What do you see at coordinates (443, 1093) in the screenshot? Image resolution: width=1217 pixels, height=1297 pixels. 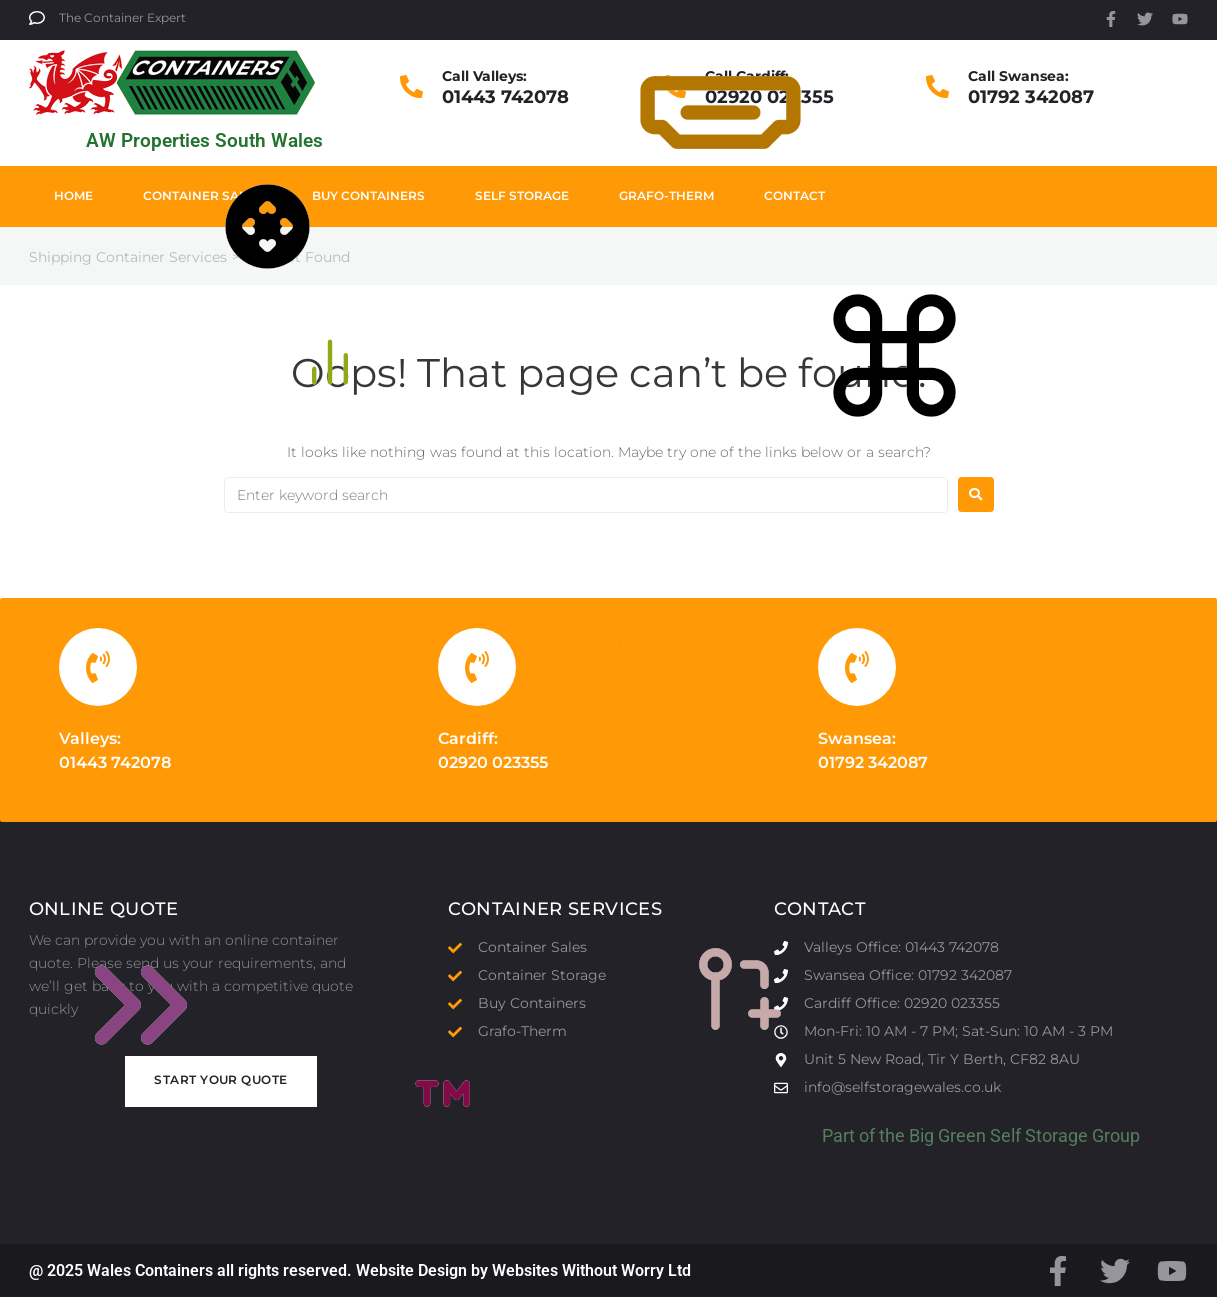 I see `indicates trademarked content or branding` at bounding box center [443, 1093].